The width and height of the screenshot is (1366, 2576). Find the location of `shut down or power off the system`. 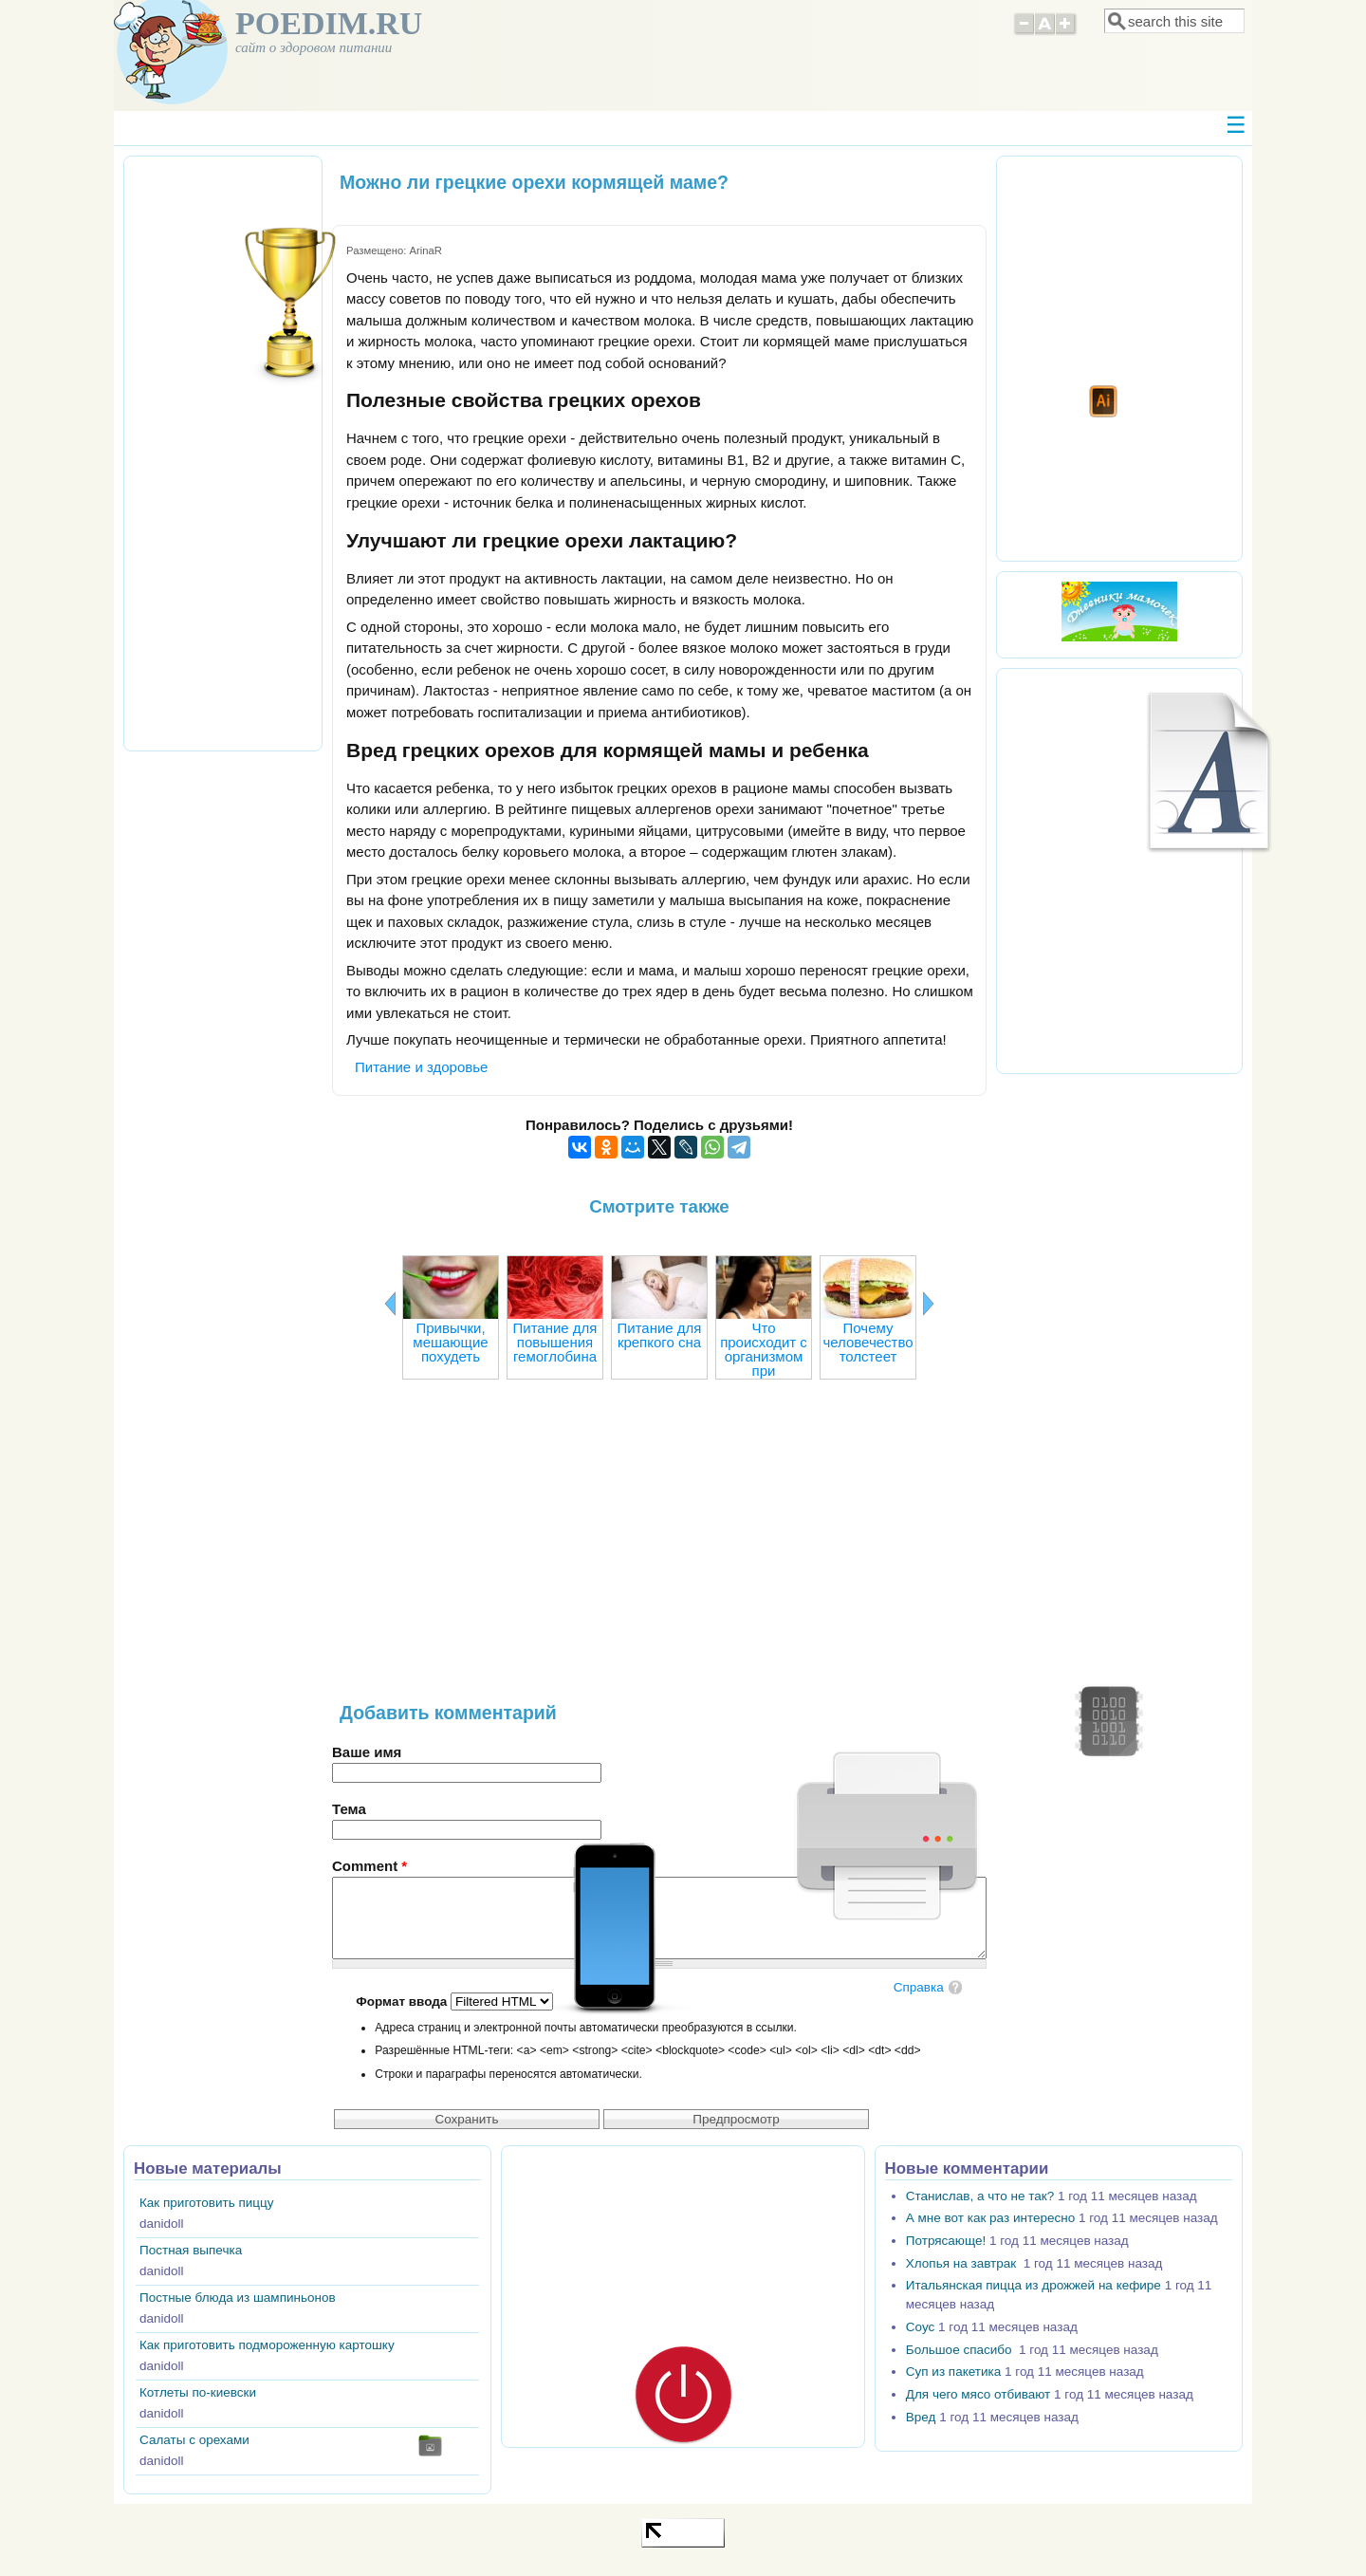

shut down or power off the system is located at coordinates (683, 2394).